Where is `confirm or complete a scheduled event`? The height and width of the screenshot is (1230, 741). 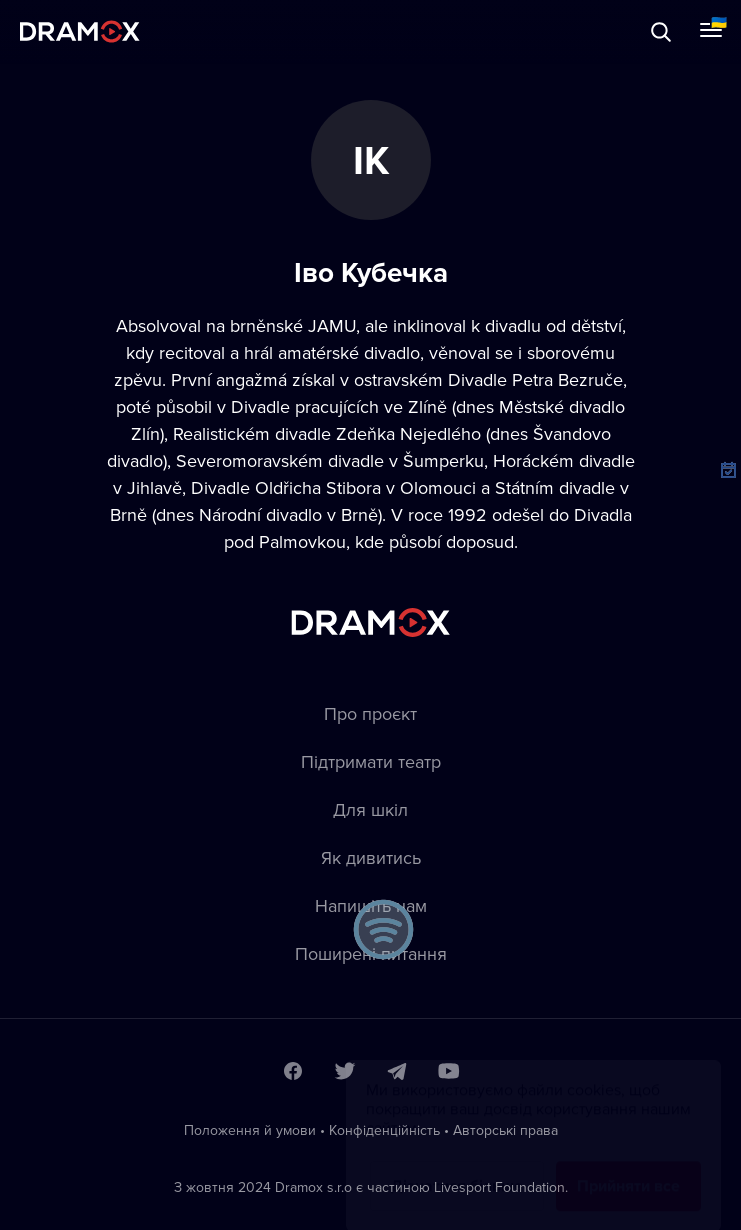
confirm or complete a scheduled event is located at coordinates (728, 470).